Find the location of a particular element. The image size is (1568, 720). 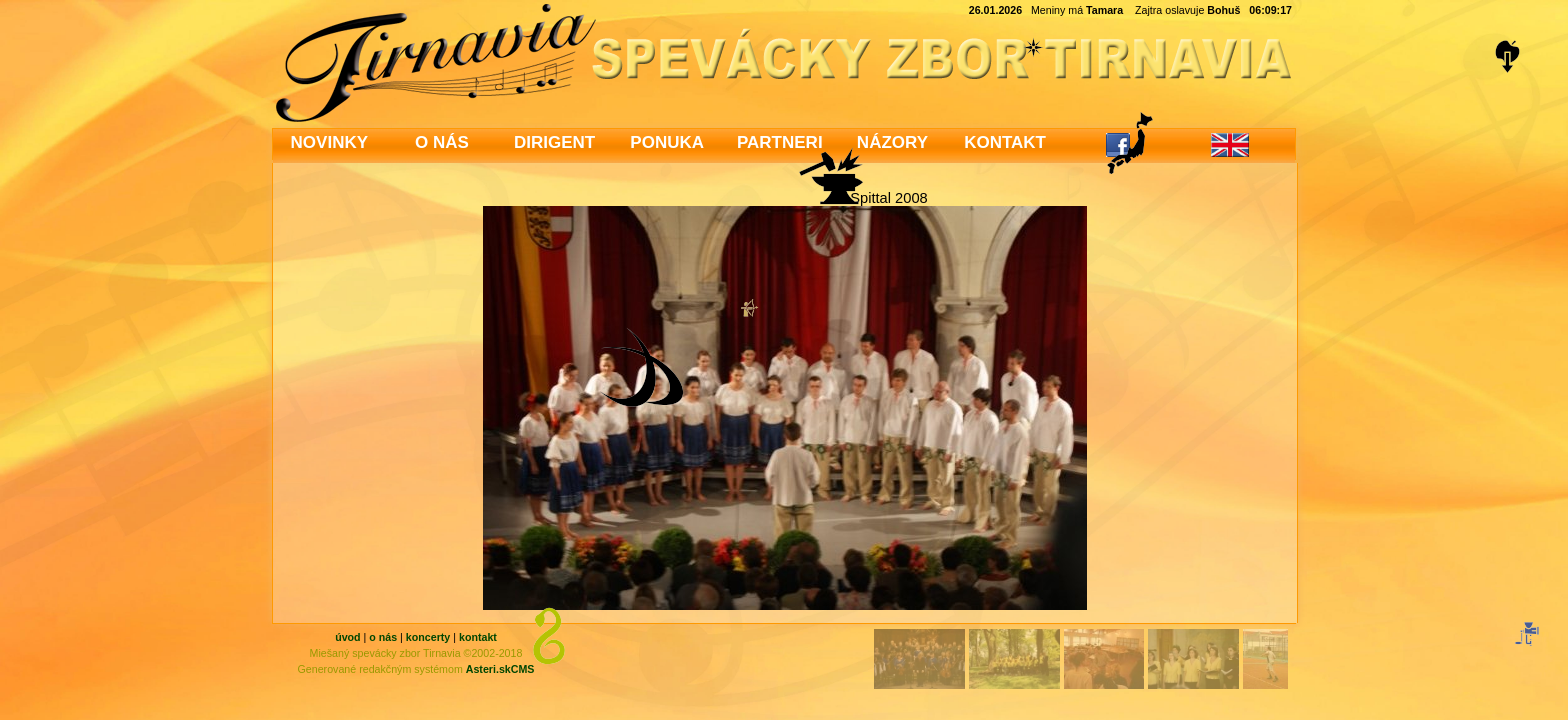

indicates gravitational force or physics simulation is located at coordinates (1507, 56).